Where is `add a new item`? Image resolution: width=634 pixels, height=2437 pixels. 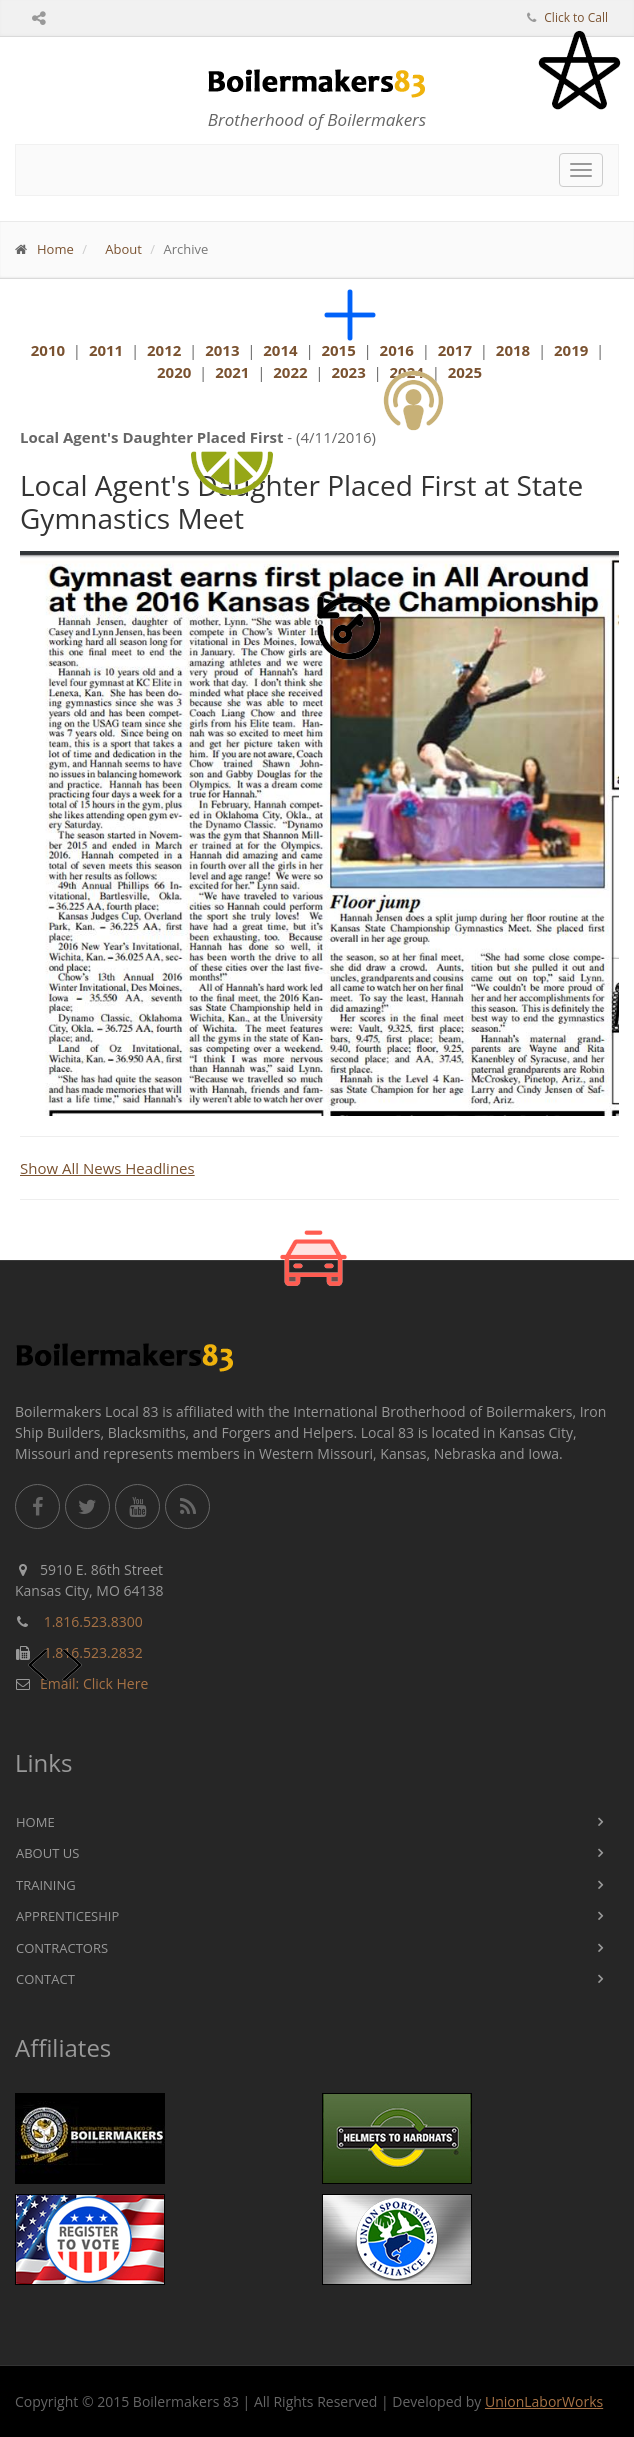
add a new item is located at coordinates (350, 315).